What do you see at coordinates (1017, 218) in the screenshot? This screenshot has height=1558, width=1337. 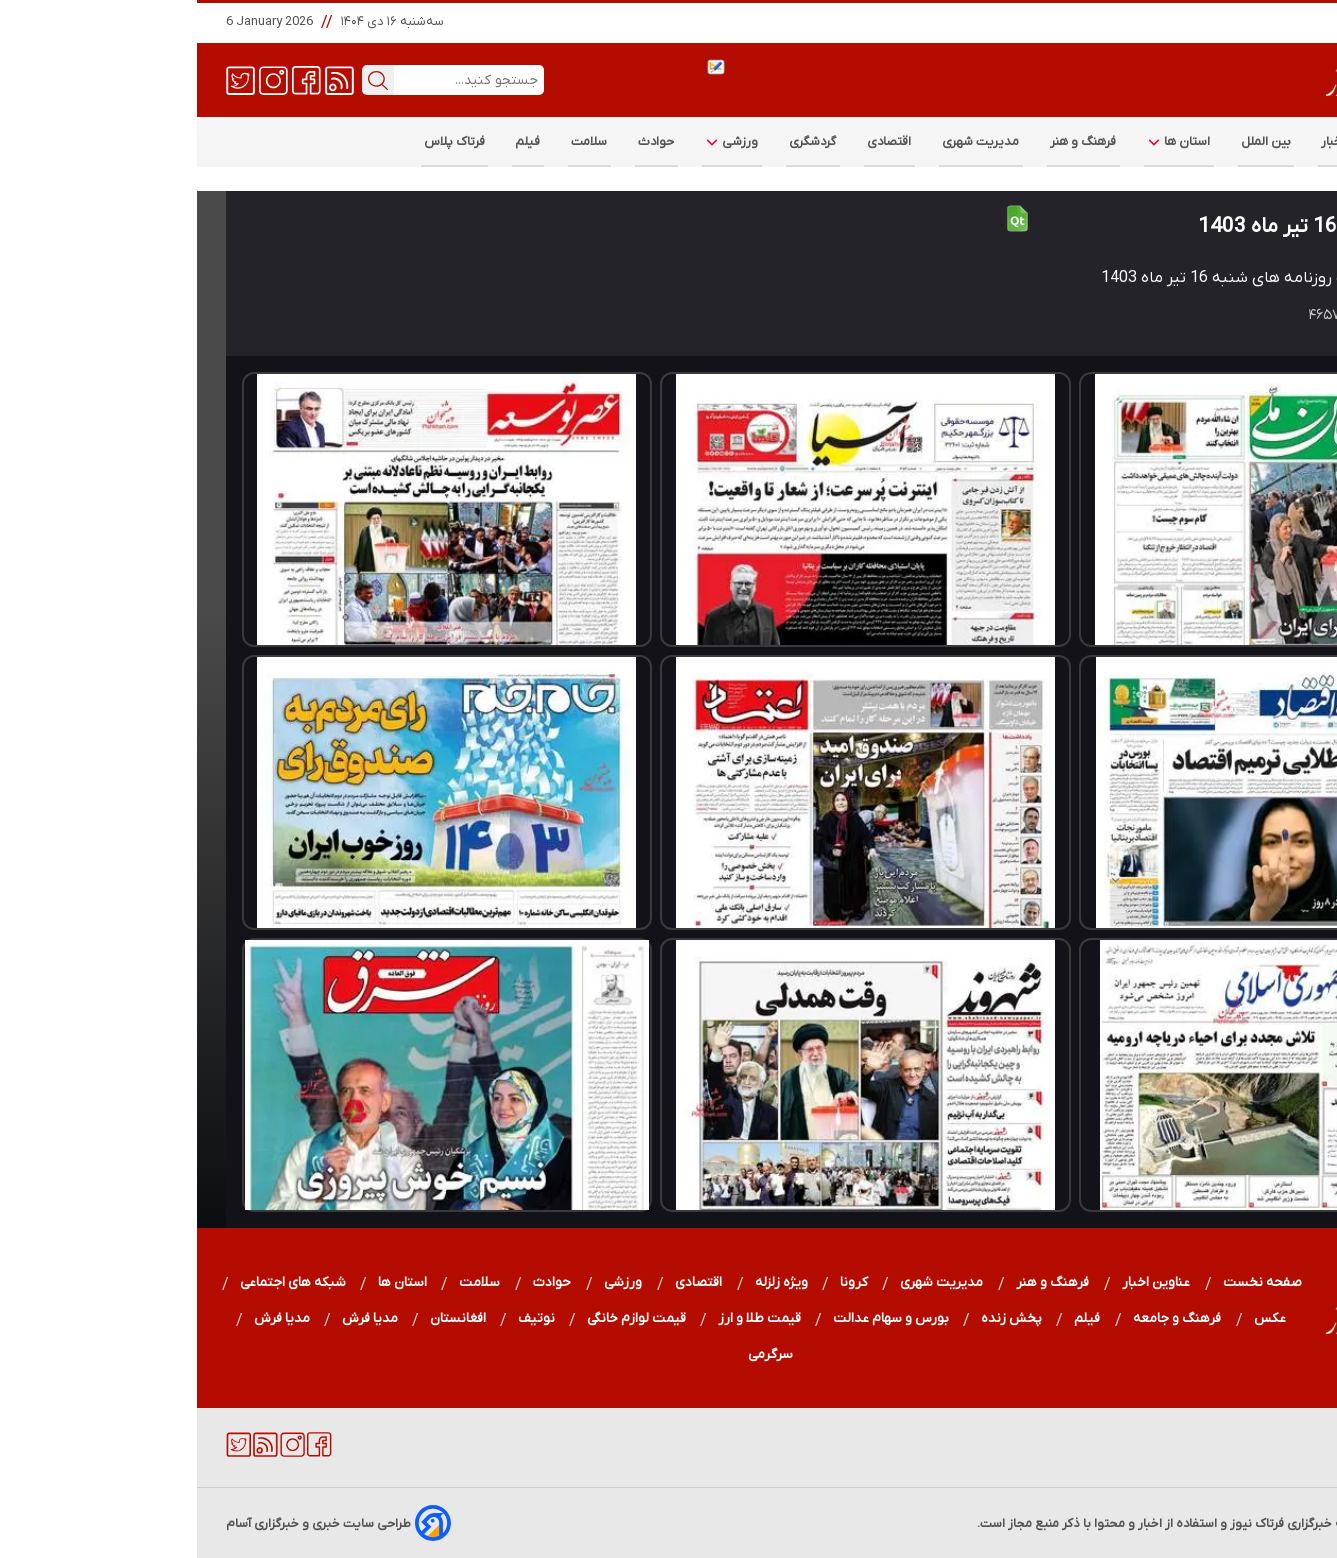 I see `a QML source code file` at bounding box center [1017, 218].